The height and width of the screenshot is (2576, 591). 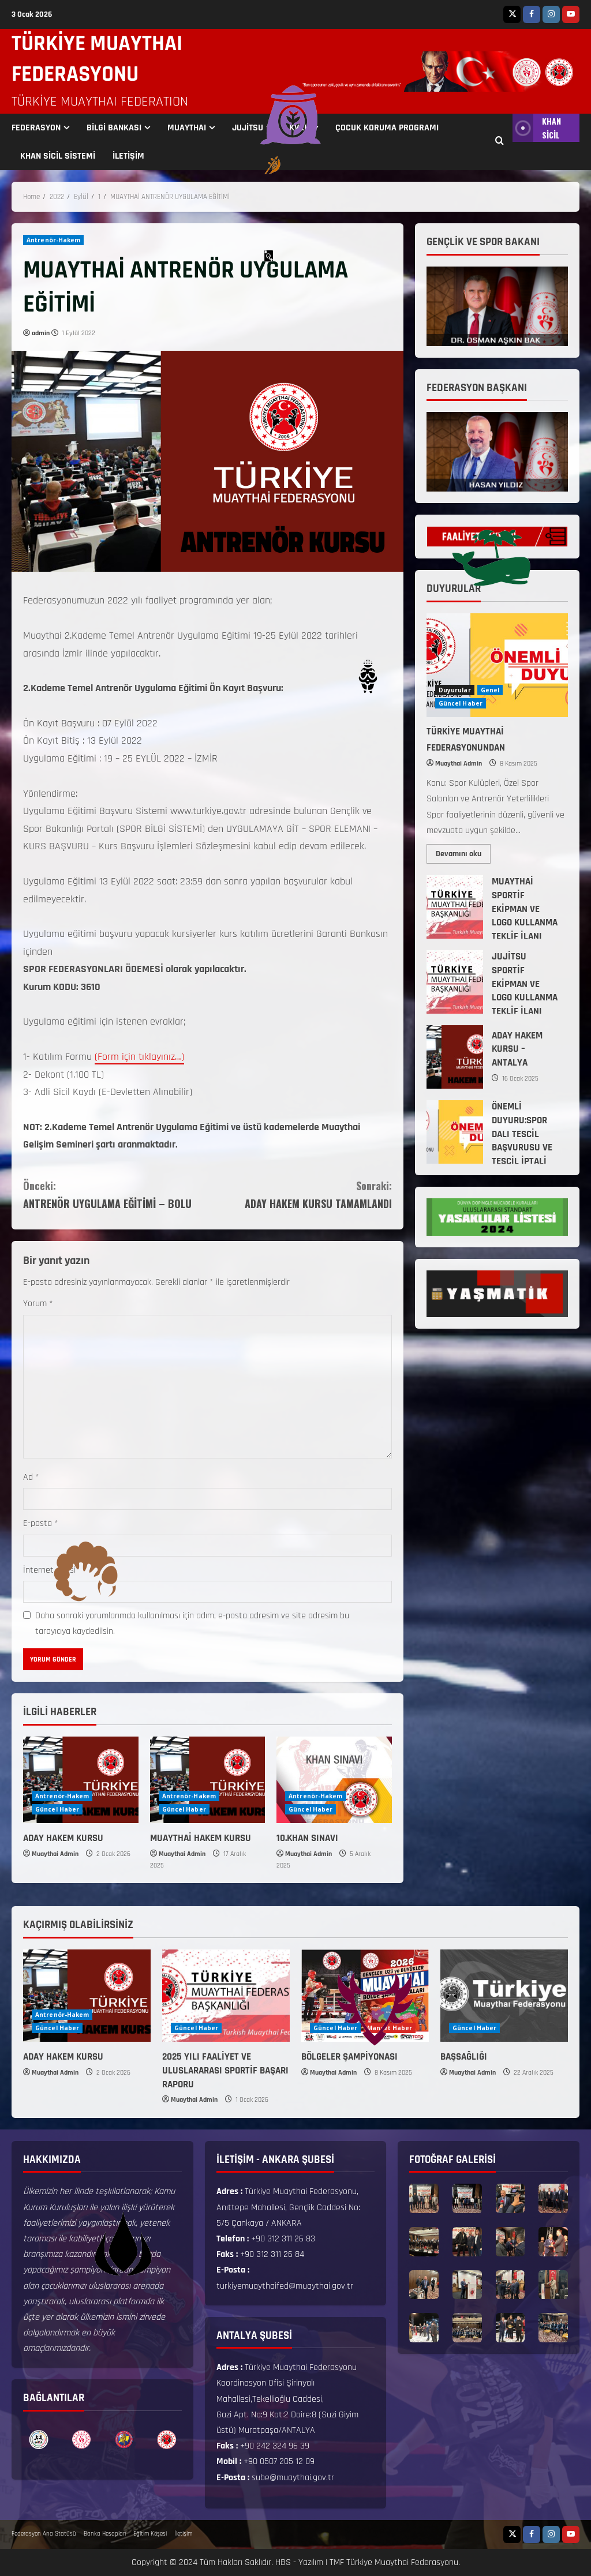 I want to click on flour ingredient in a cooking or recipe app, so click(x=290, y=114).